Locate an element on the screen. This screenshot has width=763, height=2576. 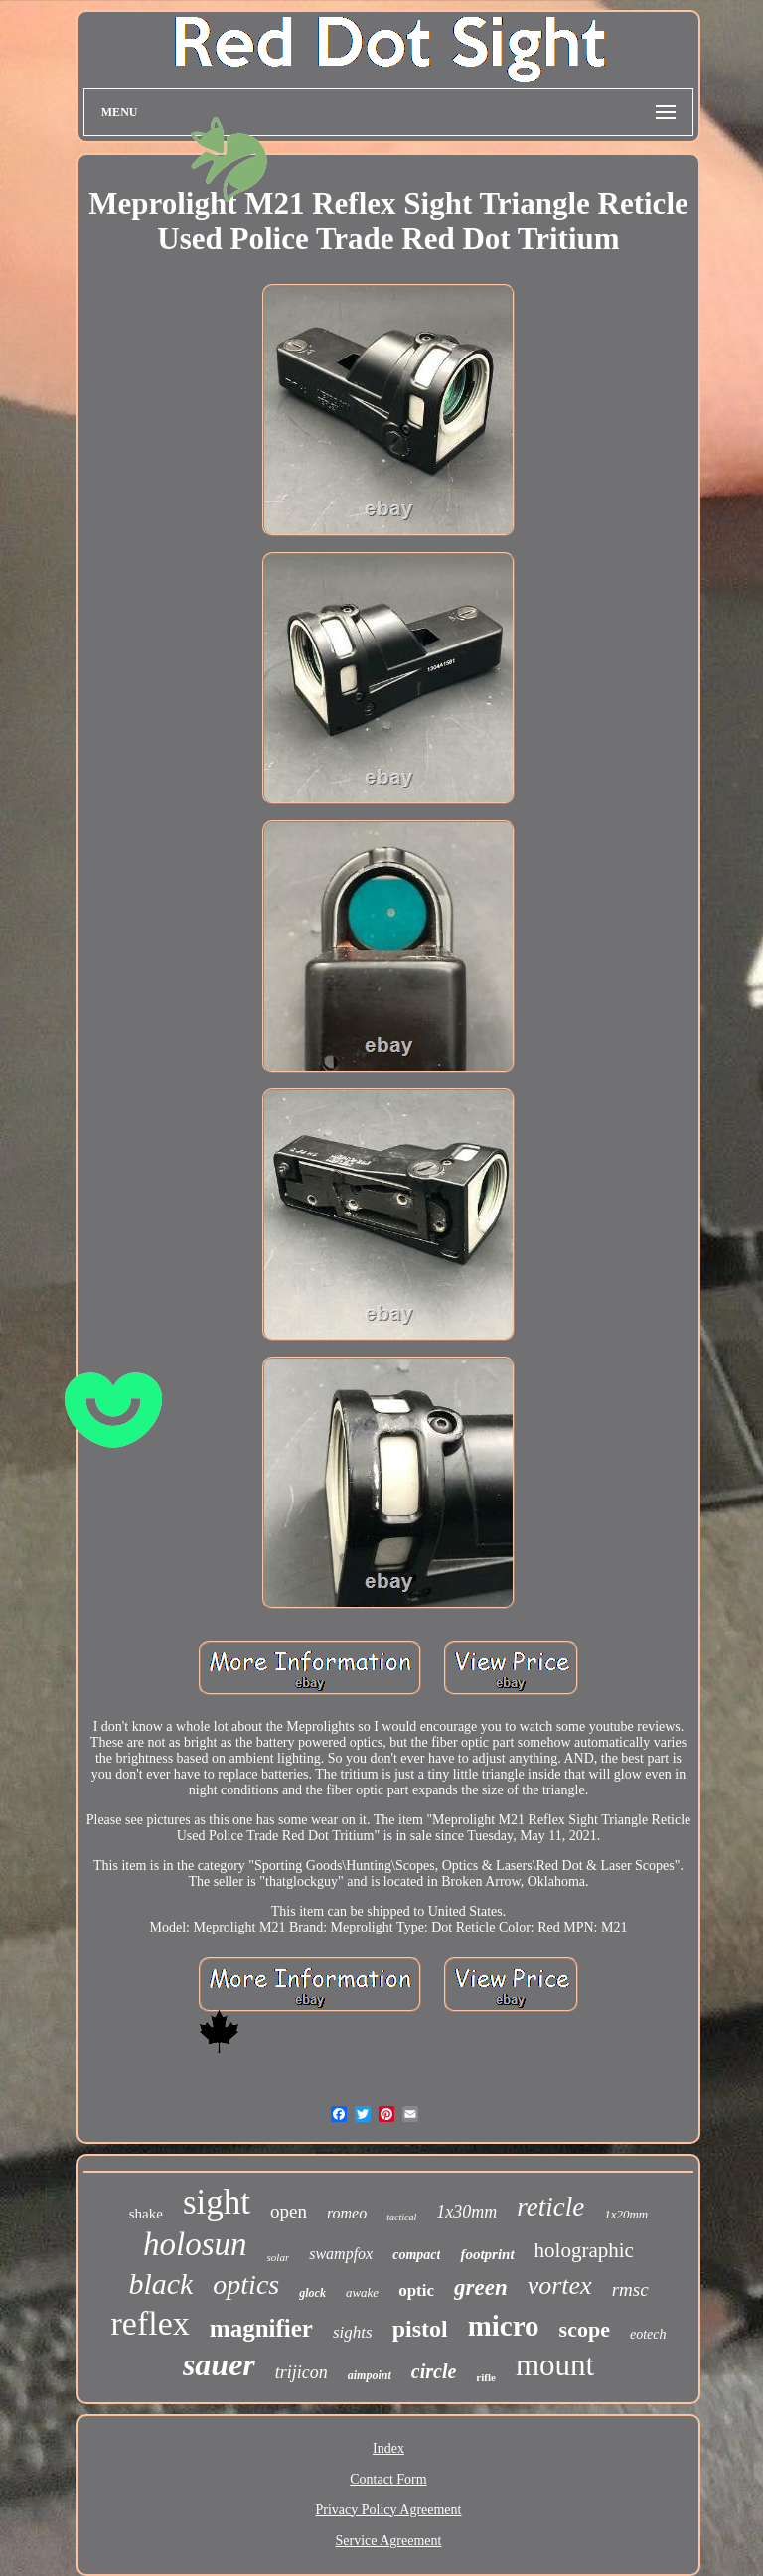
represents Canada or Canadian content is located at coordinates (219, 2031).